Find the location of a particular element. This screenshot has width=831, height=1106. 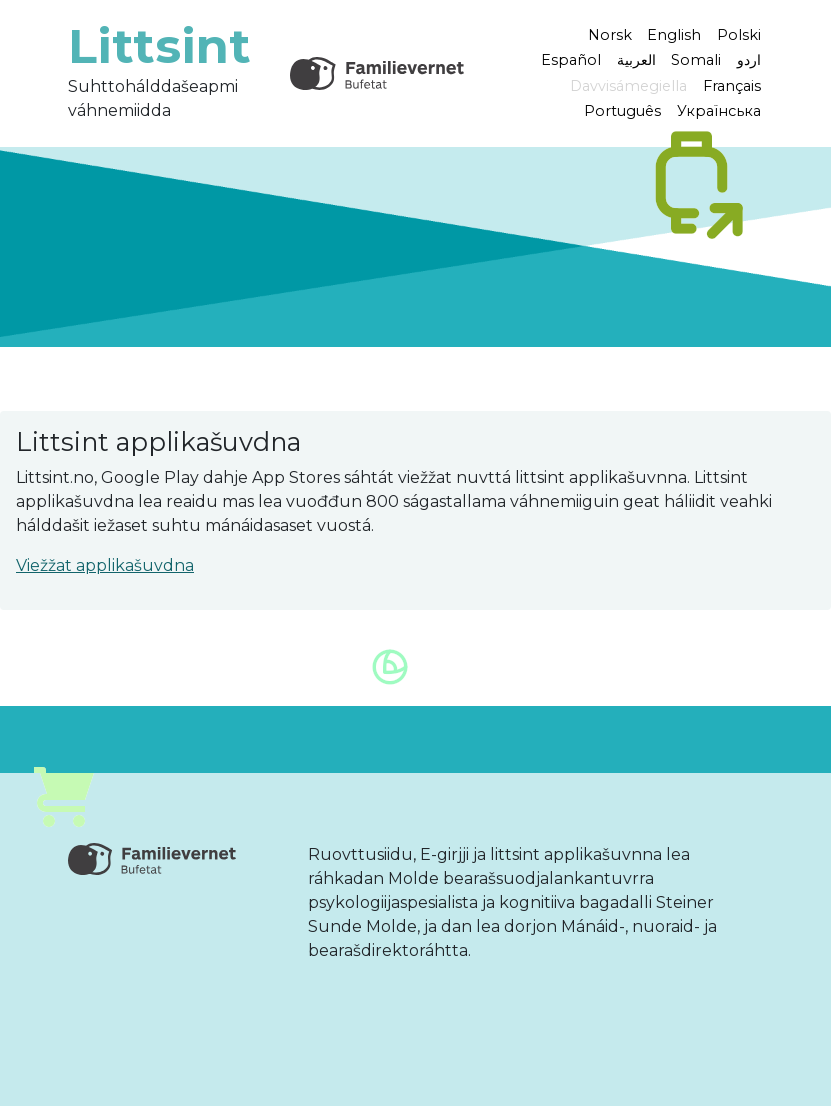

share content from your smartwatch is located at coordinates (691, 182).